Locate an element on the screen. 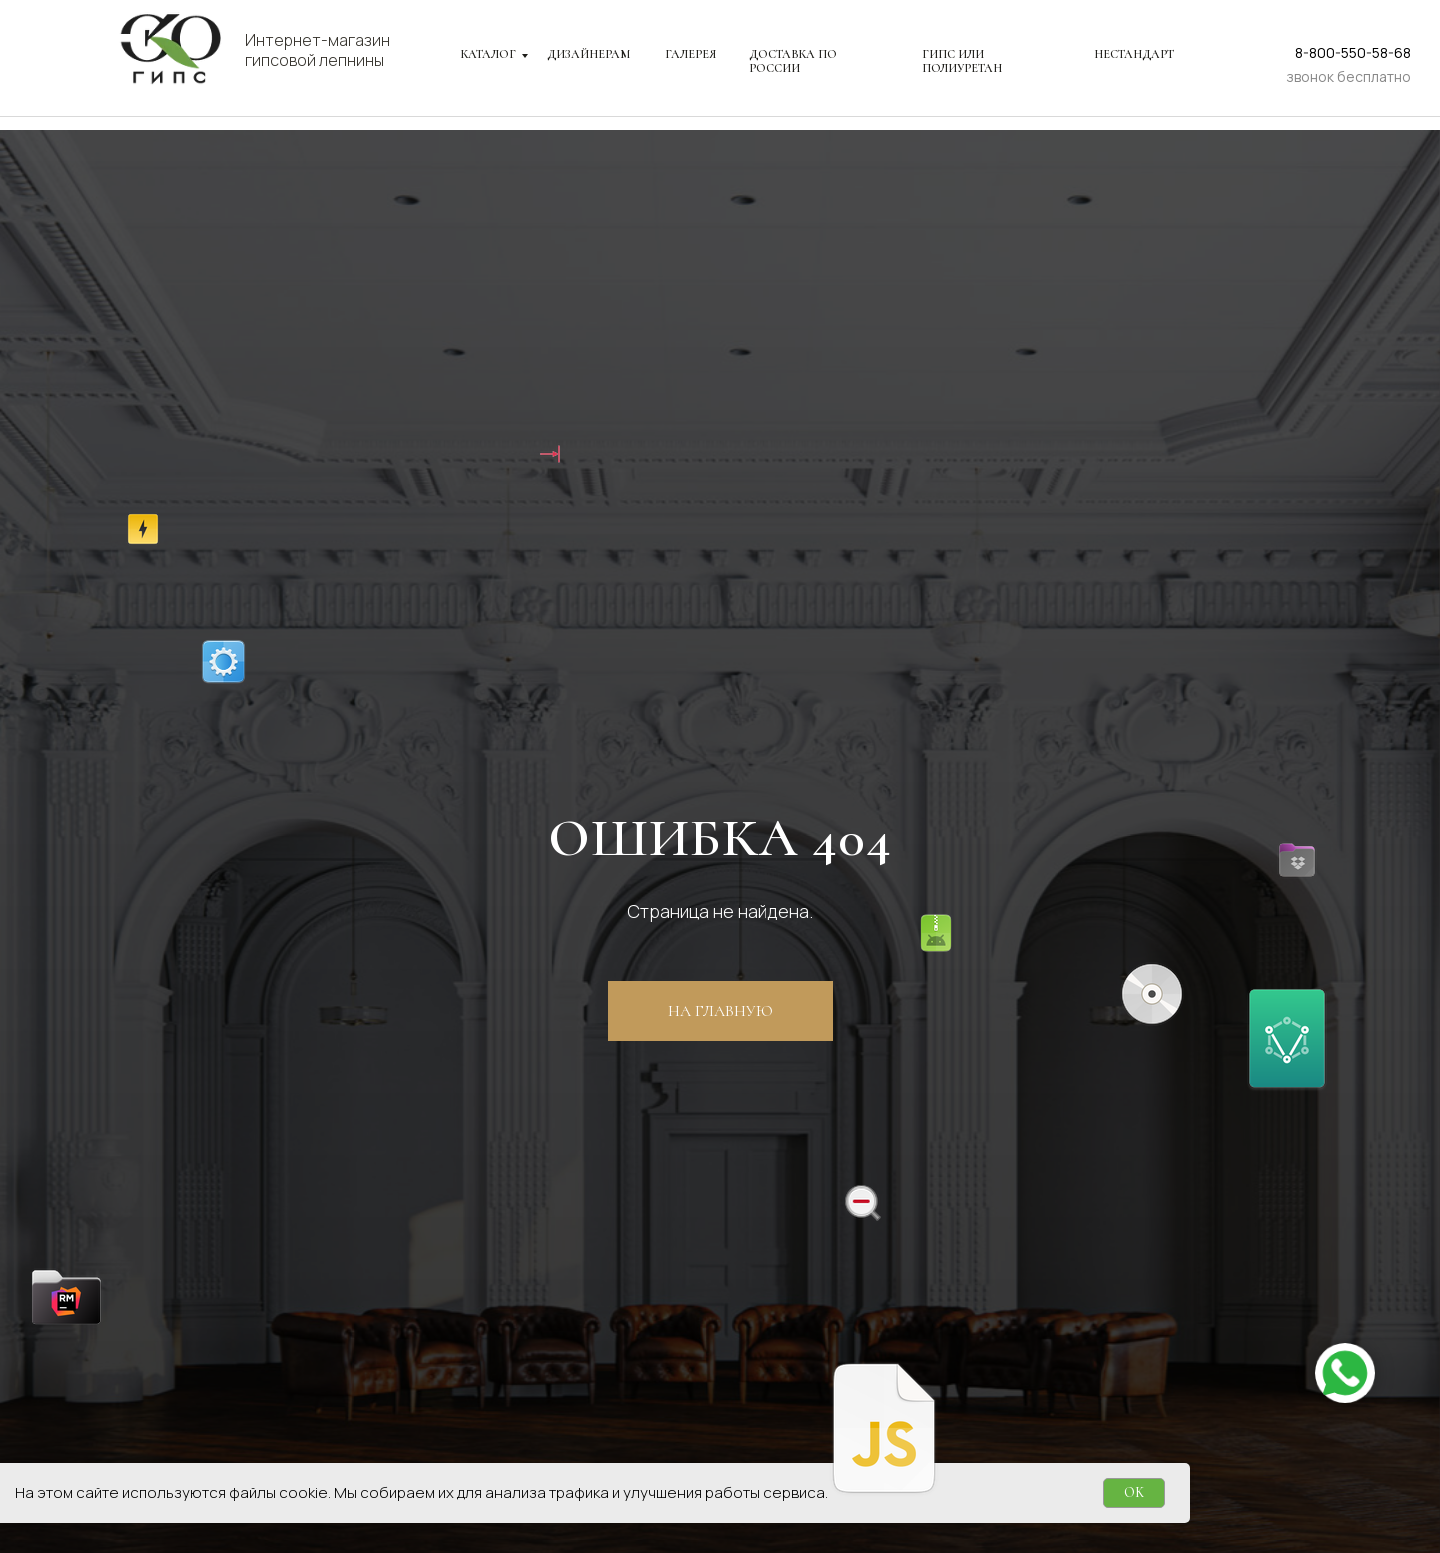  skip to the last item in a list or queue is located at coordinates (550, 454).